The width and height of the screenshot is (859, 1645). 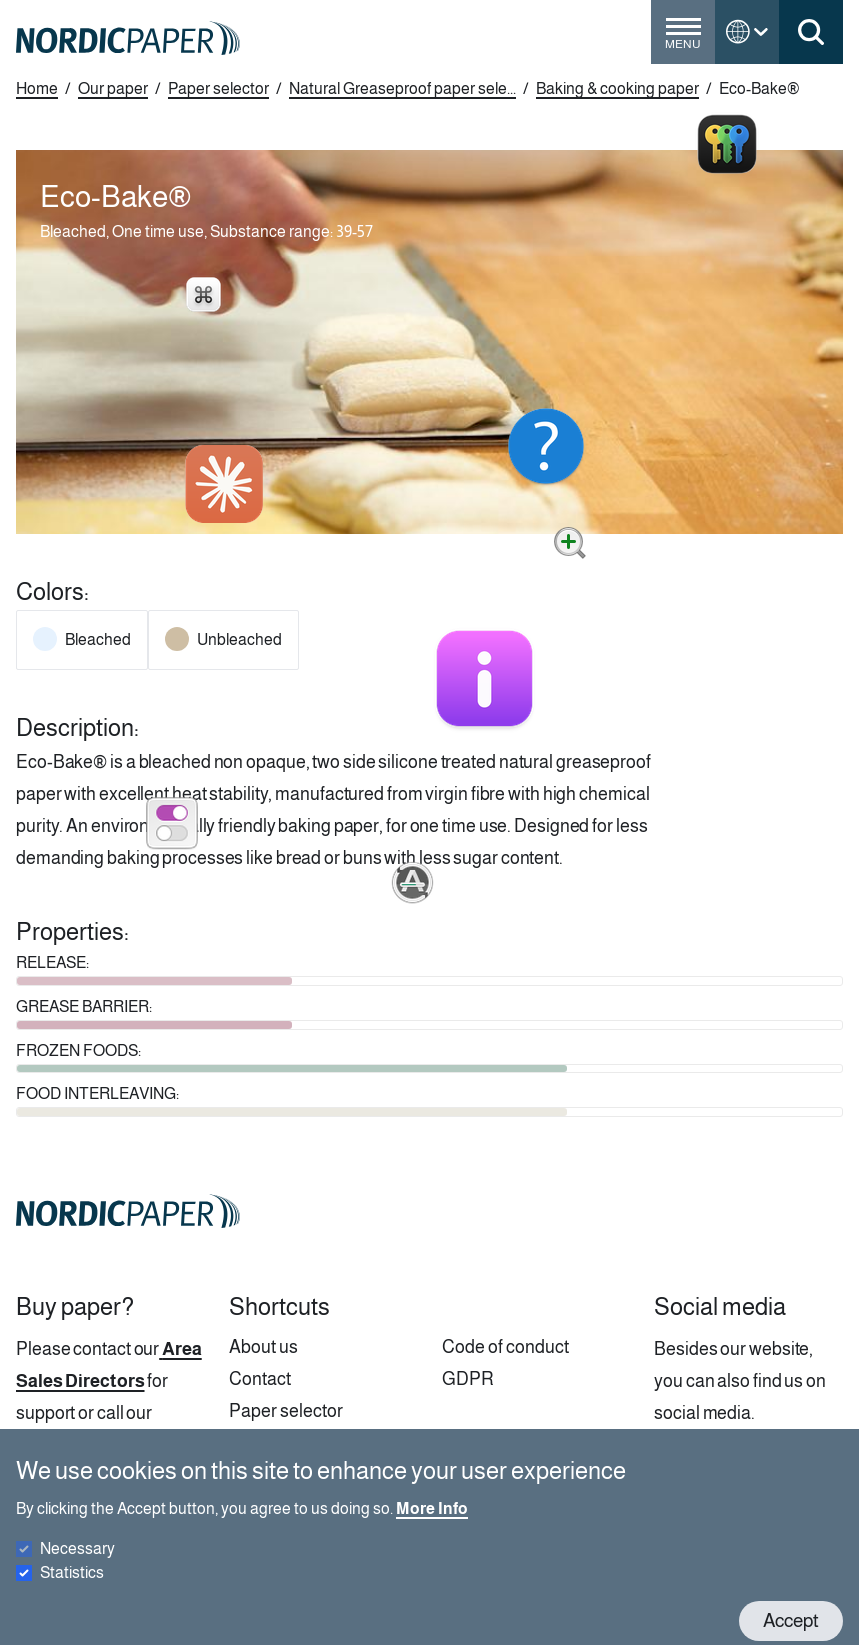 I want to click on open onboard on-screen keyboard app, so click(x=203, y=294).